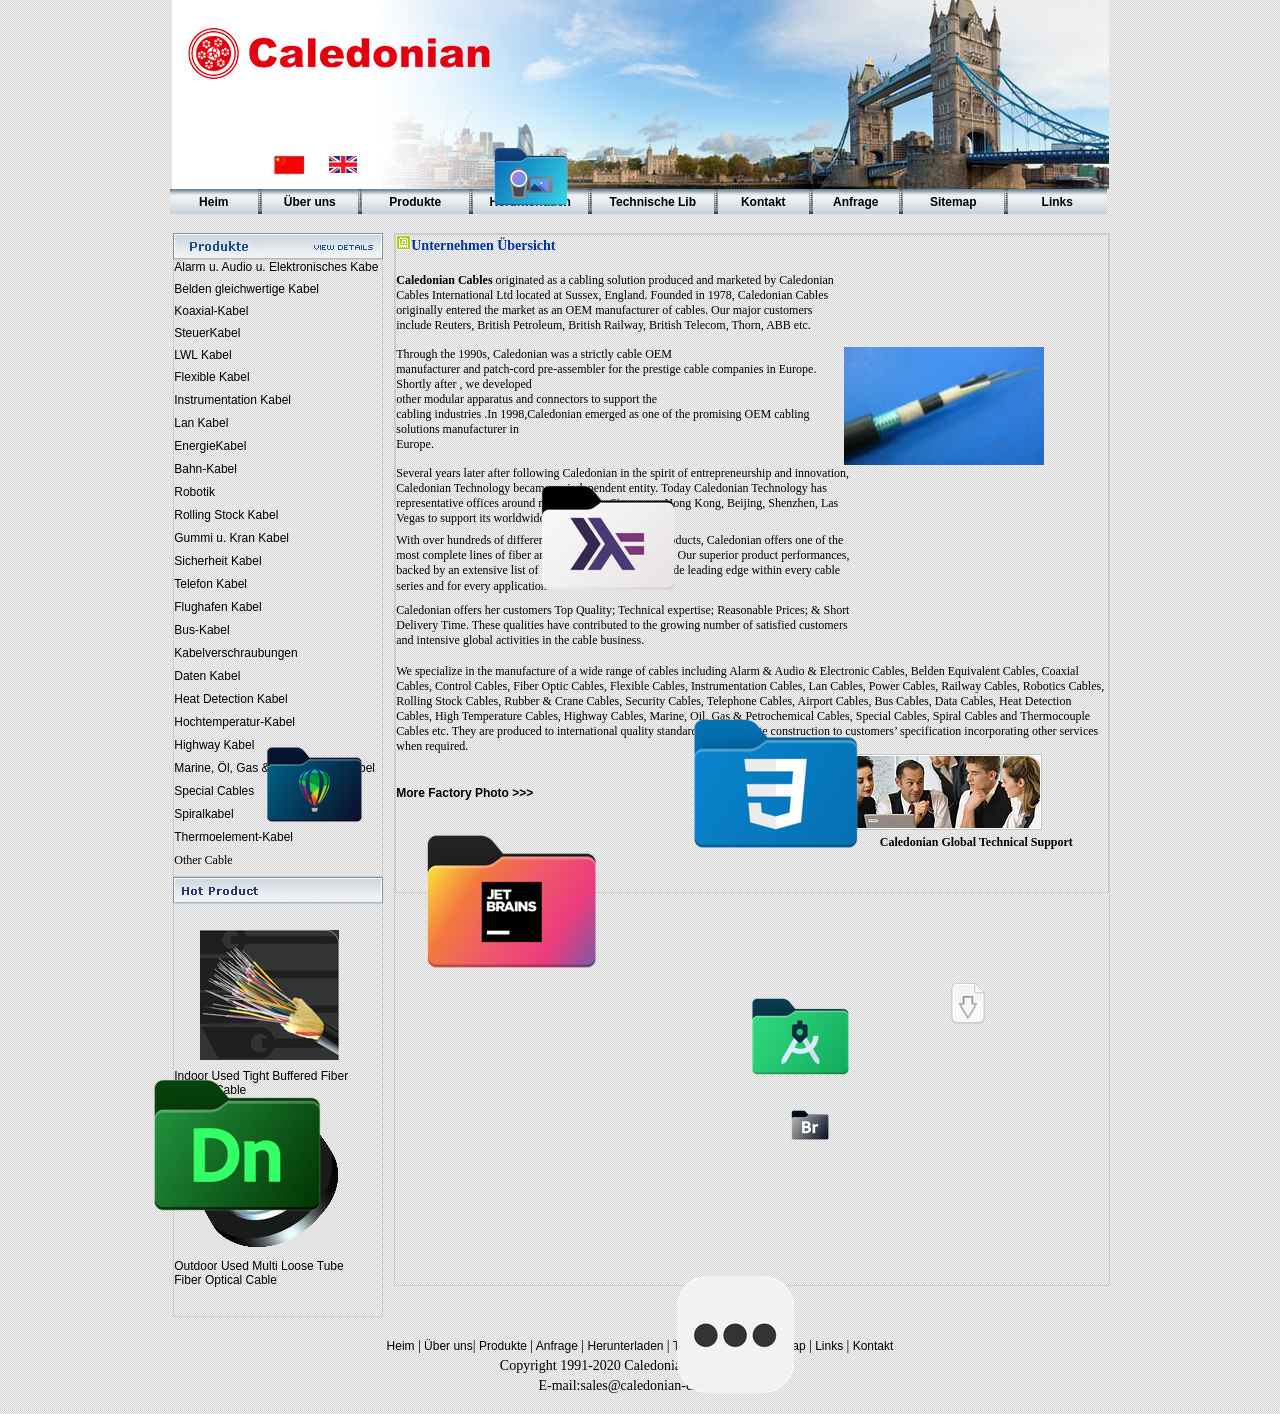 The image size is (1280, 1414). Describe the element at coordinates (511, 906) in the screenshot. I see `open JetBrains IDE projects folder` at that location.